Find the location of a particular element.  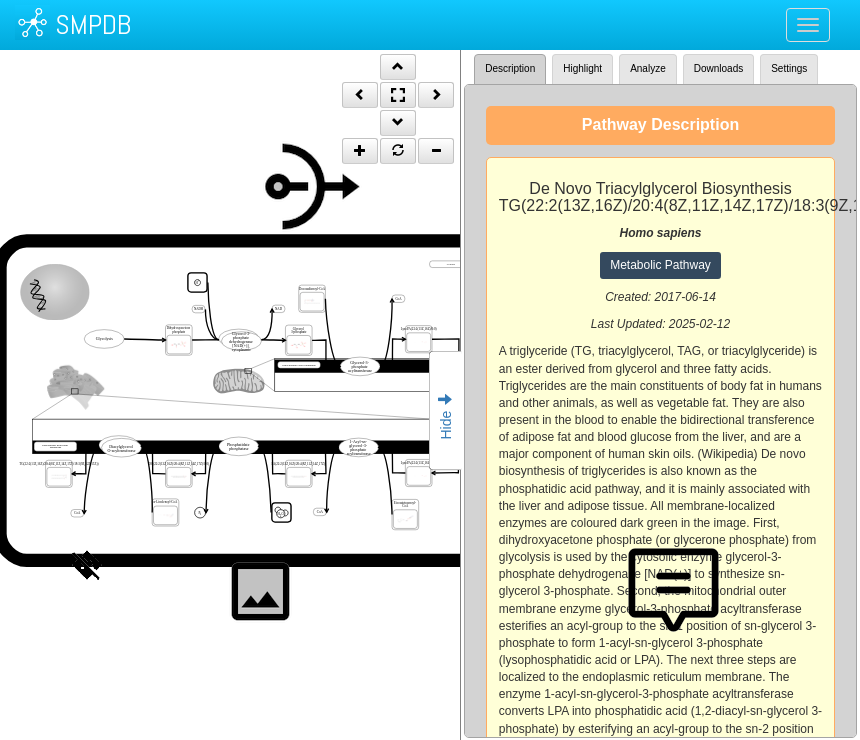

open chat or messaging is located at coordinates (673, 586).